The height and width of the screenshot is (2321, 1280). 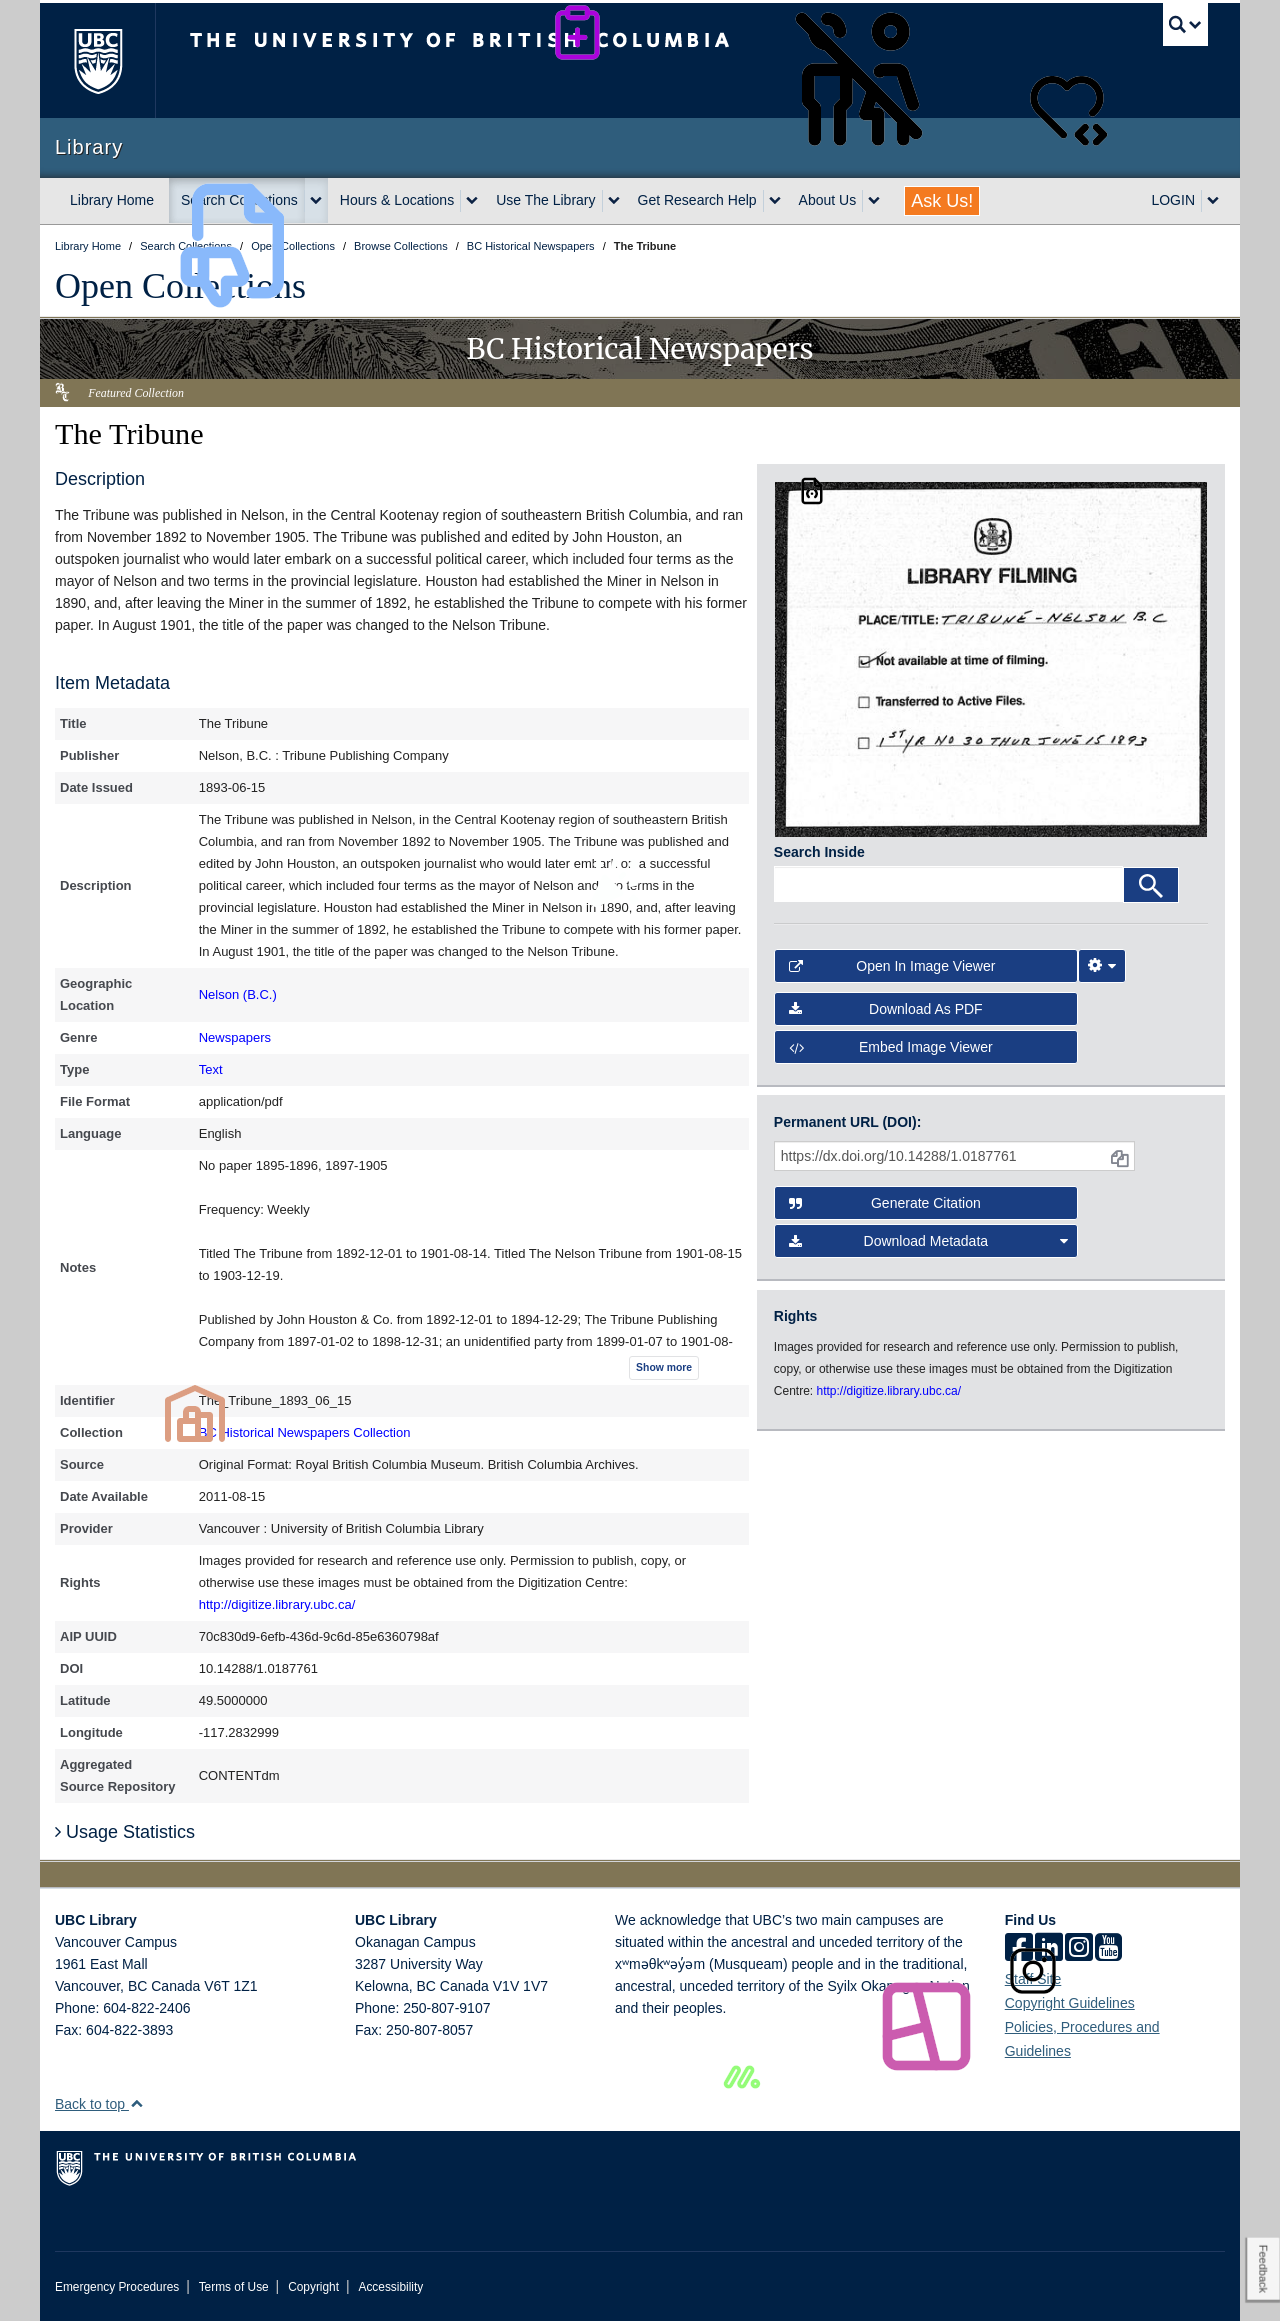 What do you see at coordinates (577, 32) in the screenshot?
I see `add a new item to clipboard` at bounding box center [577, 32].